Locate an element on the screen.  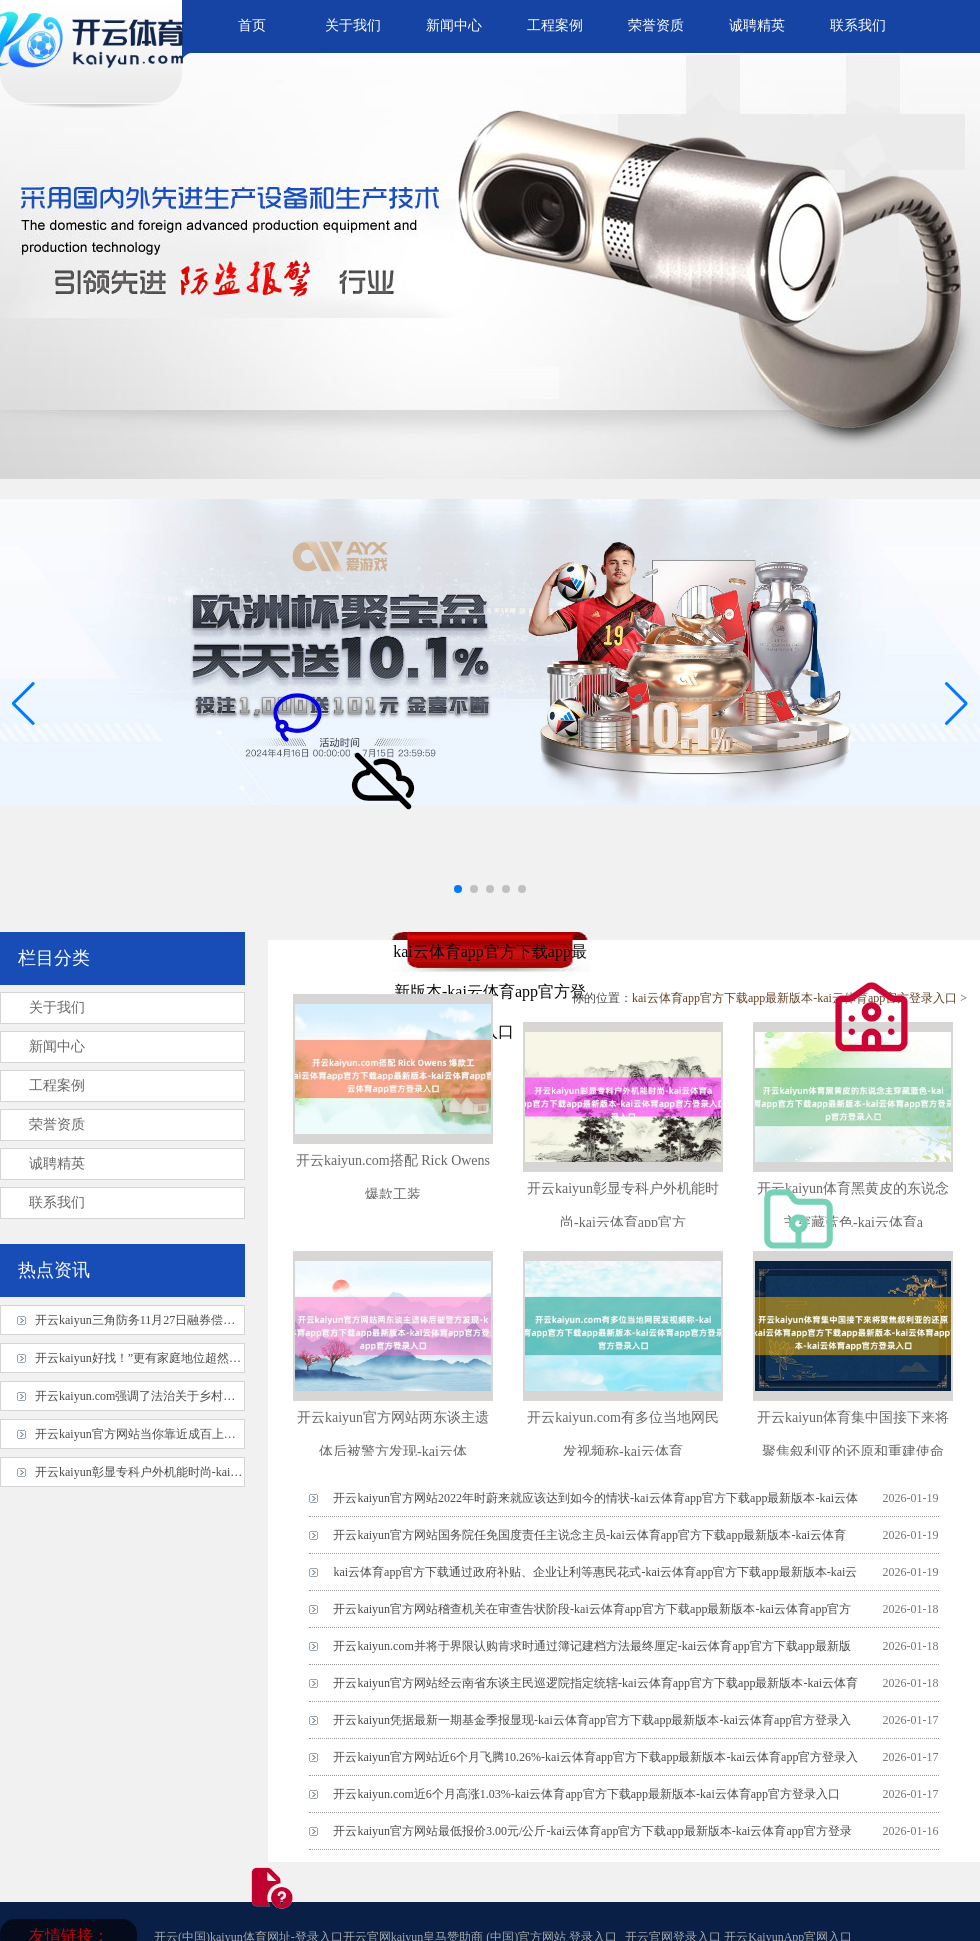
select an irregular area with freehand drawing is located at coordinates (297, 717).